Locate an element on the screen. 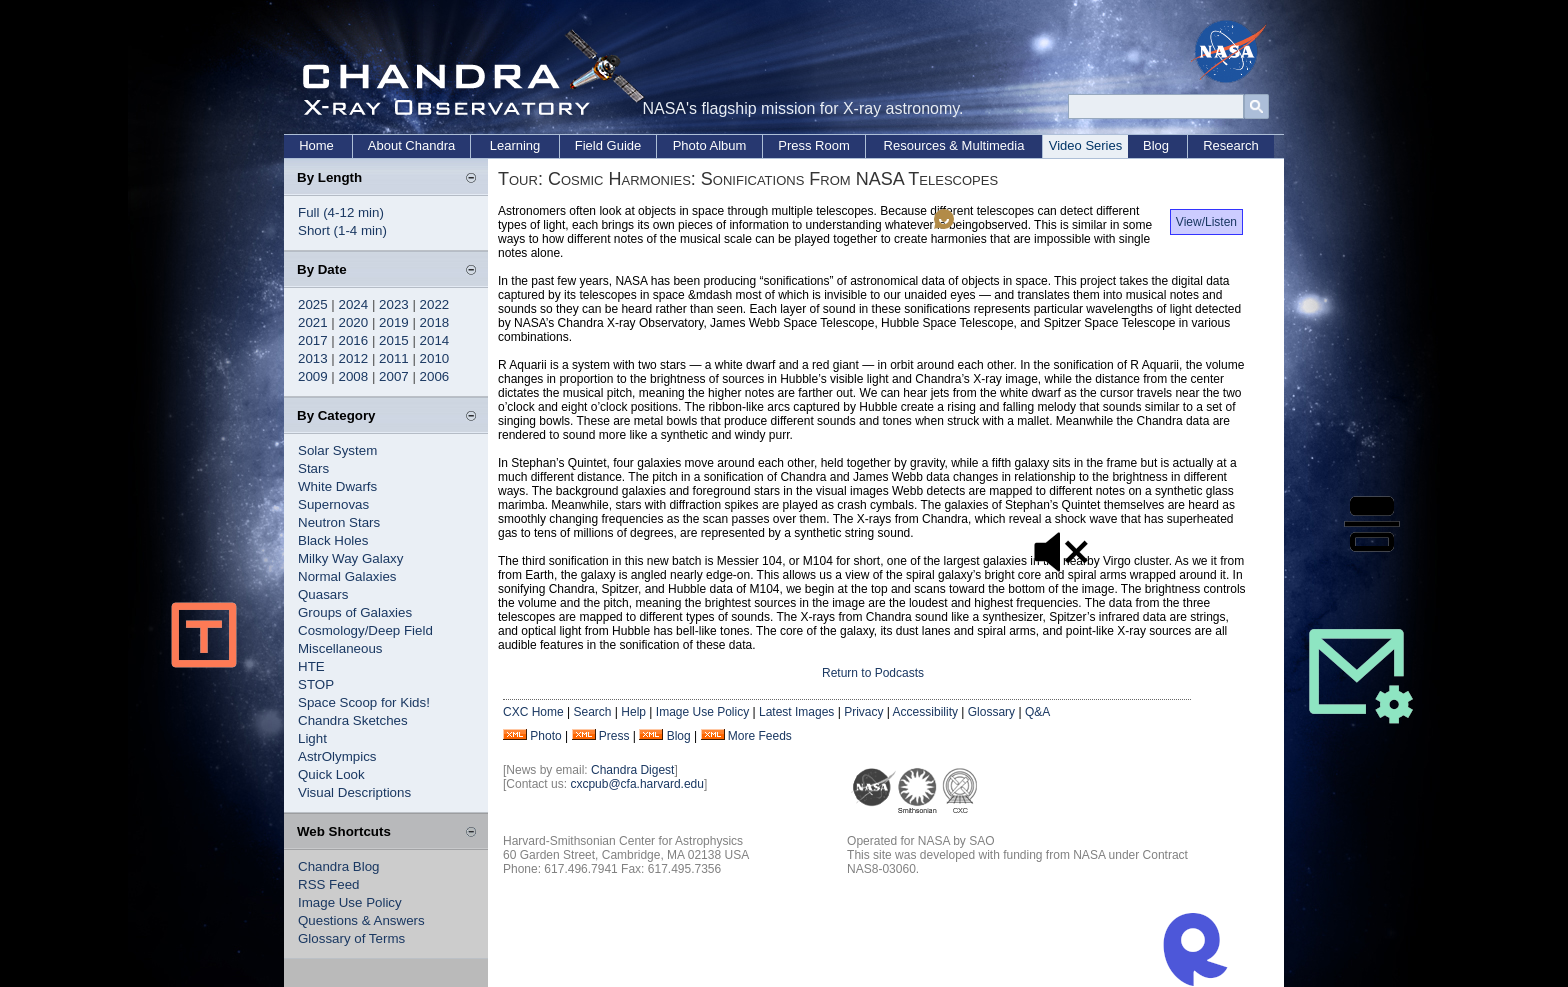 Image resolution: width=1568 pixels, height=987 pixels. insert a text box element is located at coordinates (204, 635).